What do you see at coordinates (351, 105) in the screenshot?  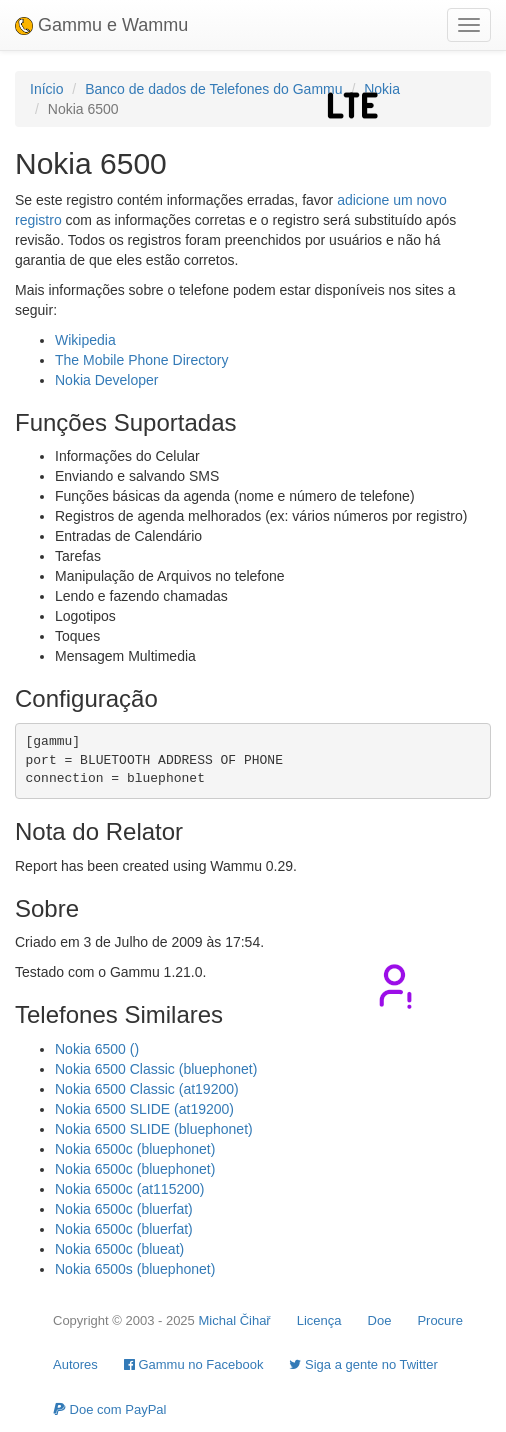 I see `indicates LTE cellular network connection` at bounding box center [351, 105].